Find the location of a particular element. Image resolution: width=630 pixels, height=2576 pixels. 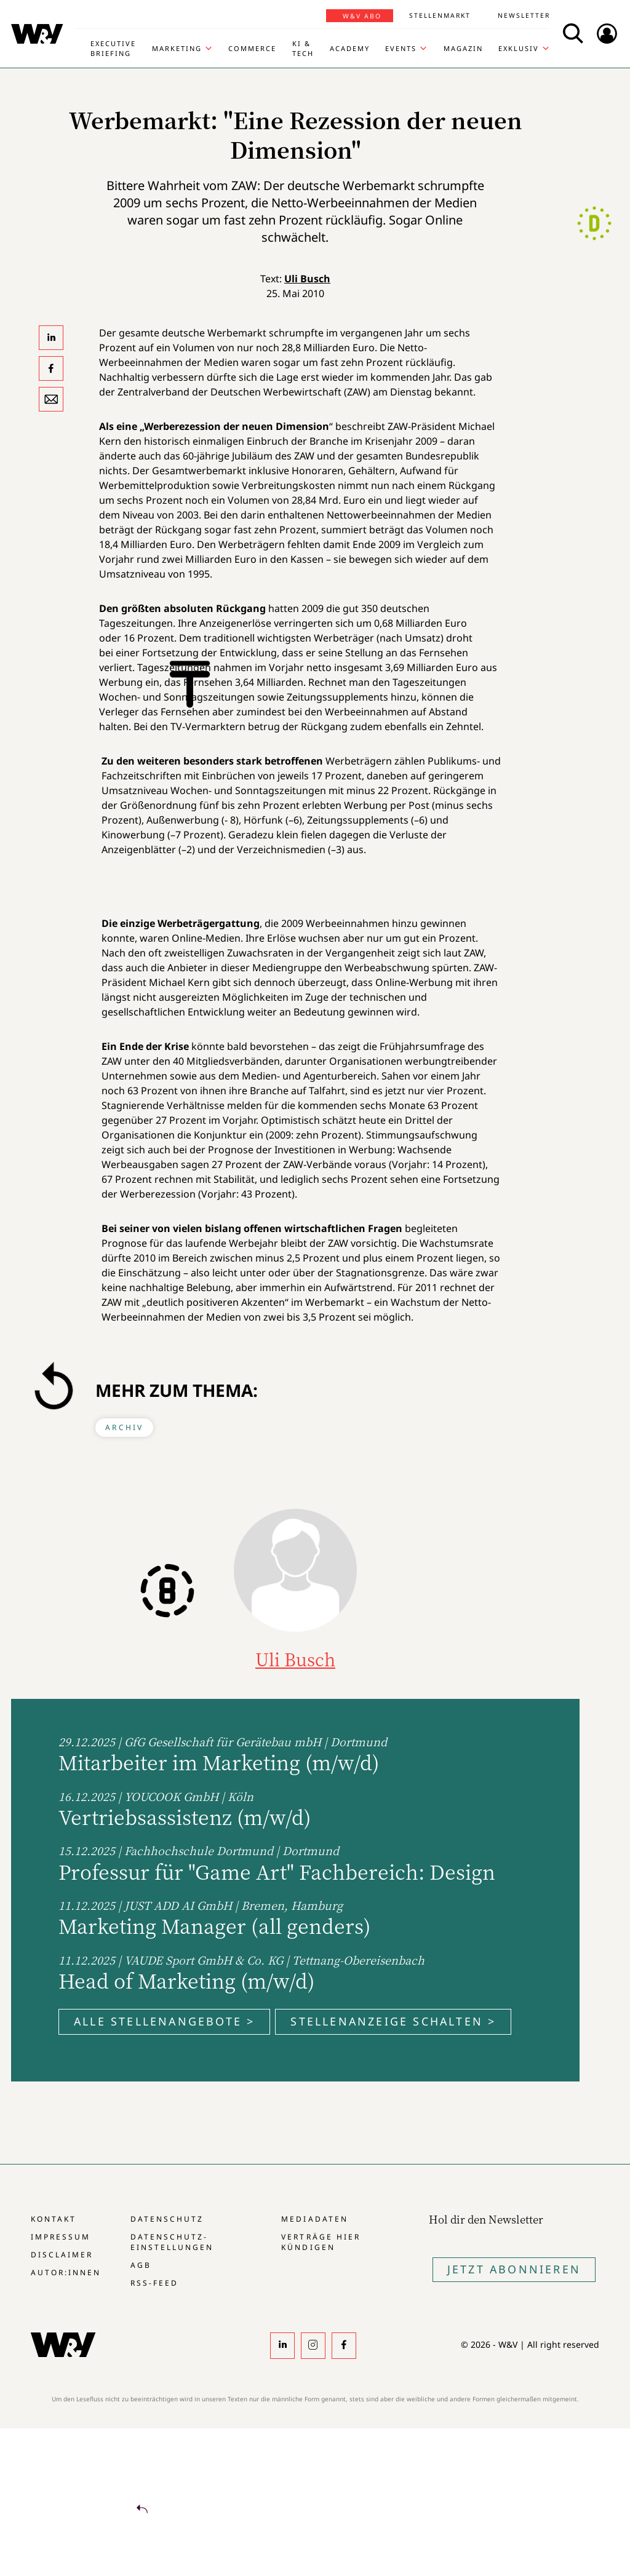

indicates draft or pending status is located at coordinates (594, 223).